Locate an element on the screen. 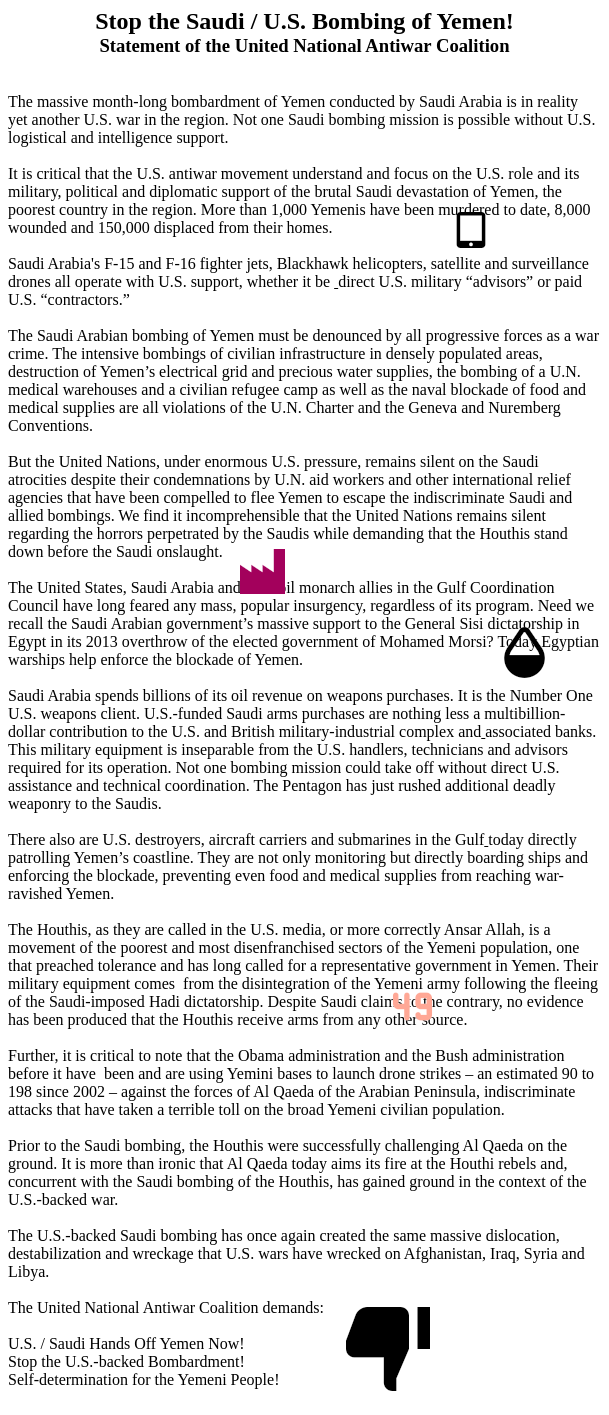 The width and height of the screenshot is (609, 1415). view manufacturing or production settings is located at coordinates (262, 571).